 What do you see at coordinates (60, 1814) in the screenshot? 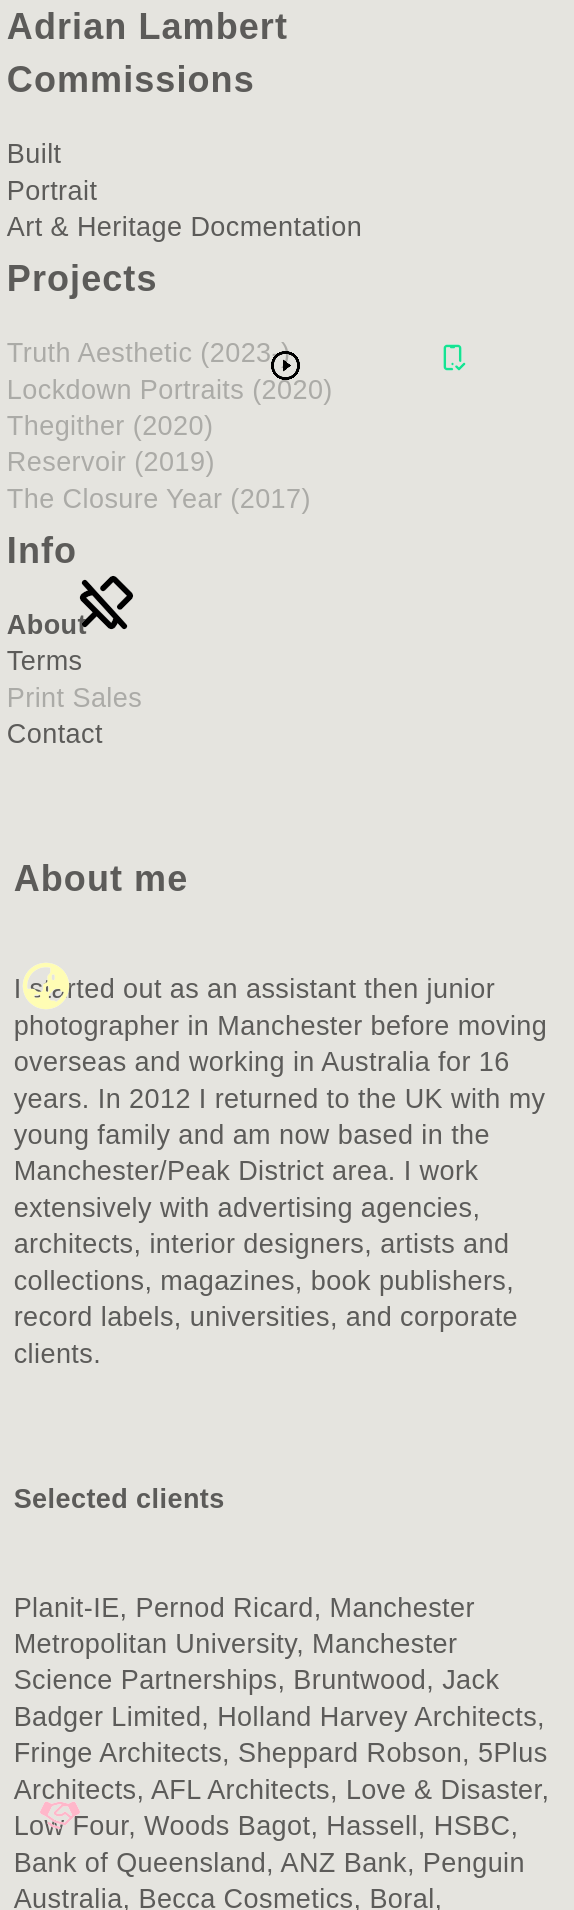
I see `indicates a partnership or collaboration` at bounding box center [60, 1814].